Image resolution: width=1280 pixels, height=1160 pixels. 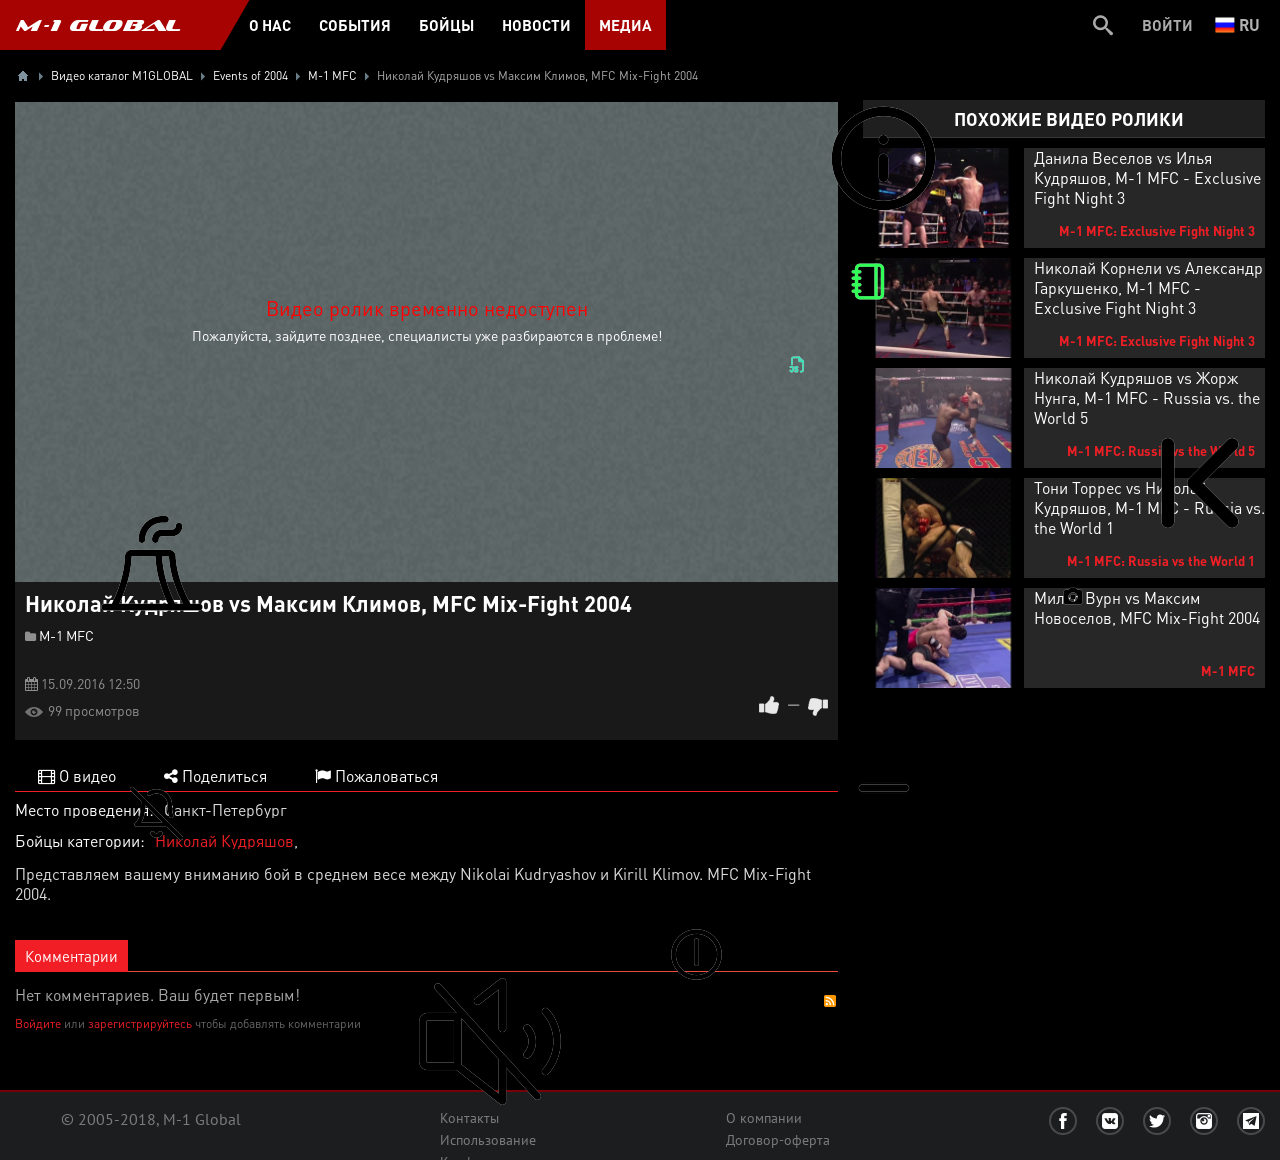 I want to click on skip to the beginning, so click(x=1200, y=483).